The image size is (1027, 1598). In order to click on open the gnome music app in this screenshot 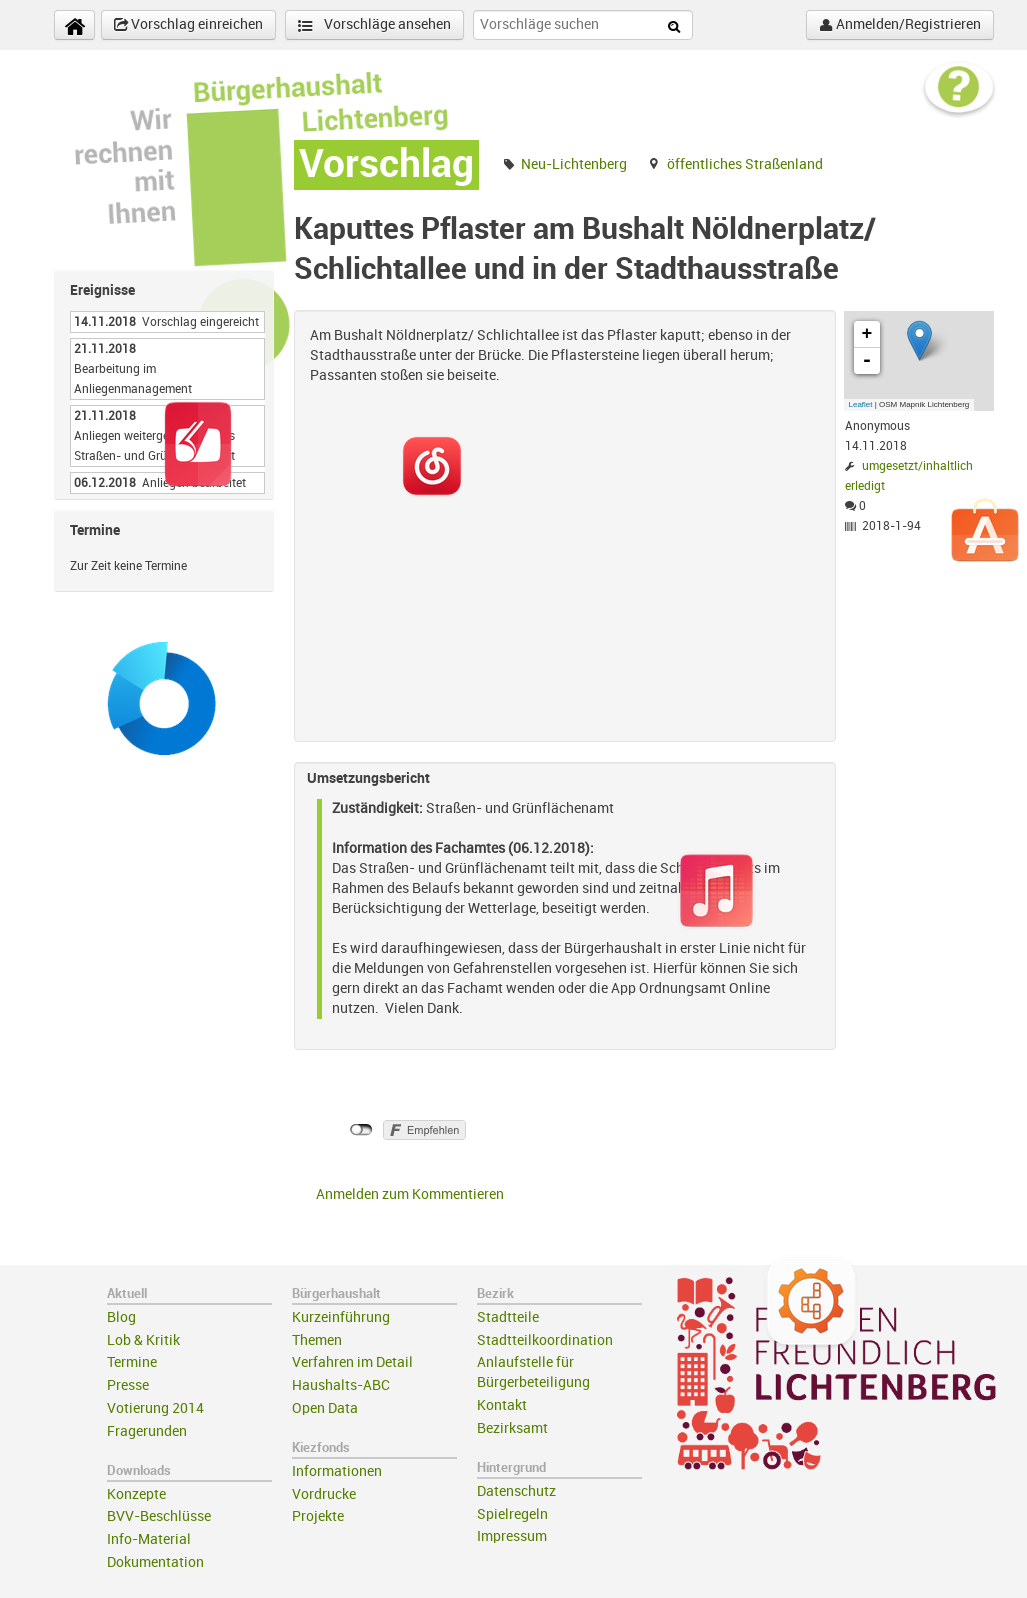, I will do `click(716, 890)`.